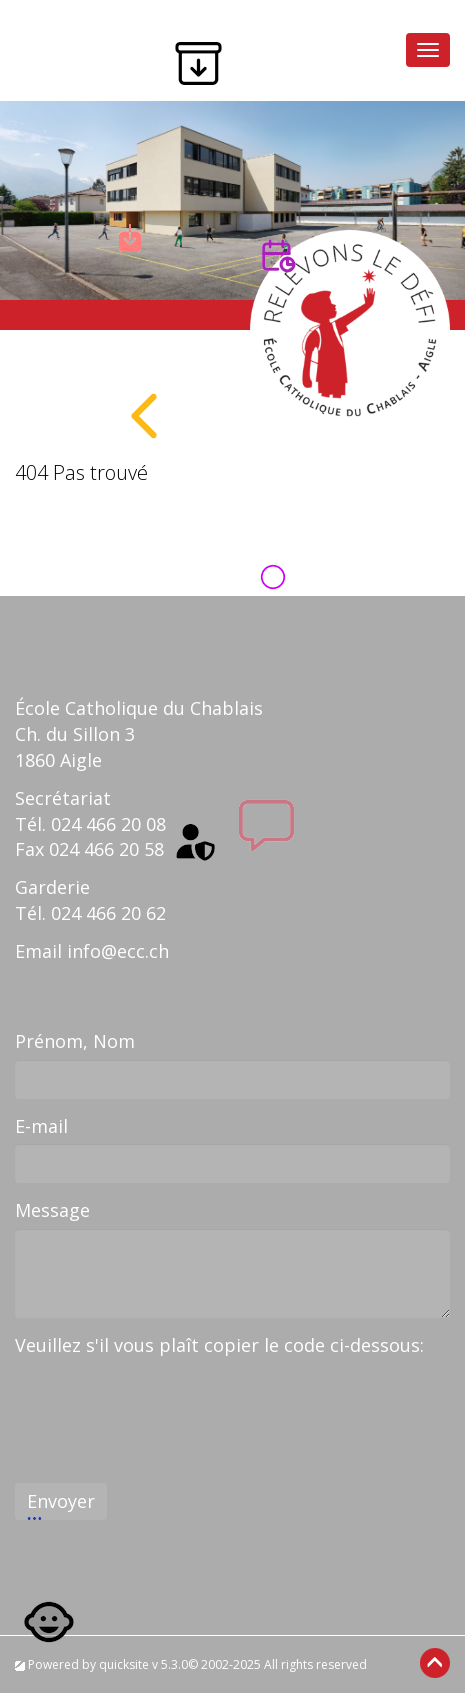 Image resolution: width=465 pixels, height=1693 pixels. What do you see at coordinates (34, 1518) in the screenshot?
I see `open more options menu` at bounding box center [34, 1518].